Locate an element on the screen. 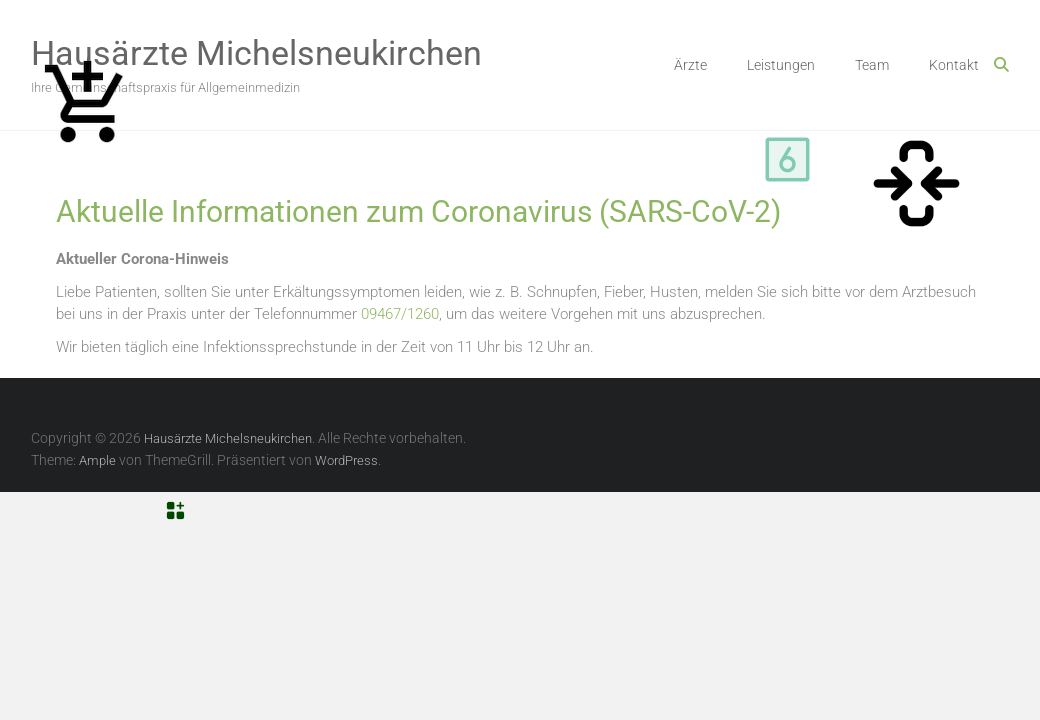 The width and height of the screenshot is (1040, 720). narrow the viewport width is located at coordinates (916, 183).